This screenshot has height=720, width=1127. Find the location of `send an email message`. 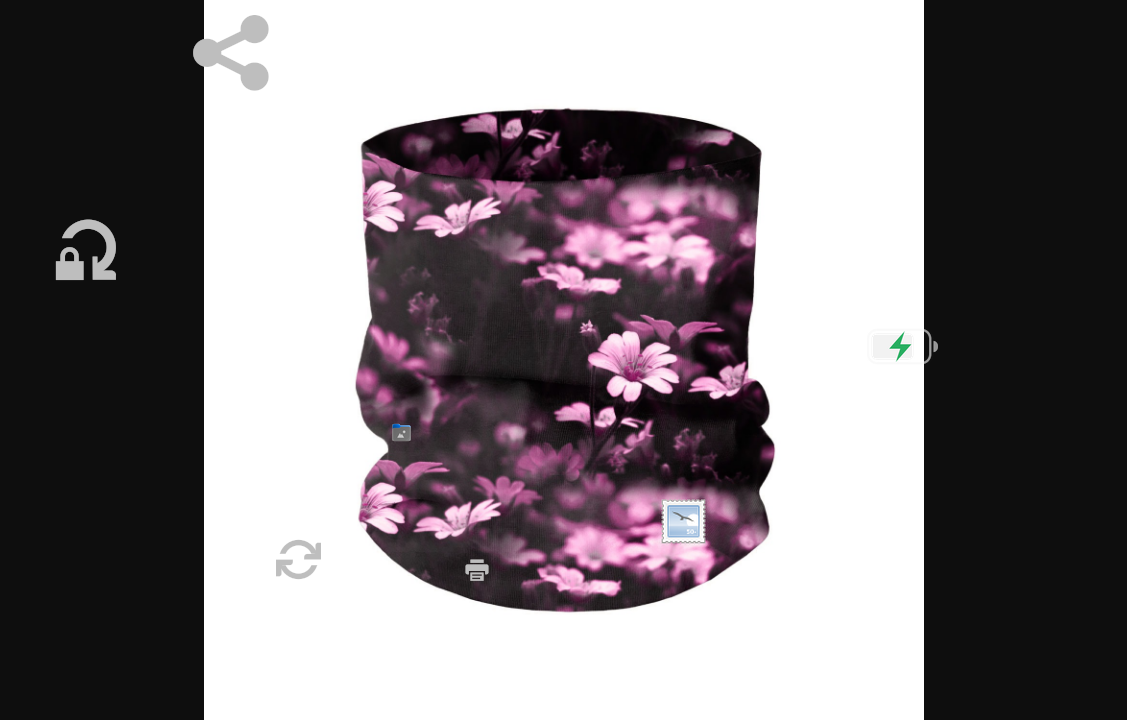

send an email message is located at coordinates (683, 522).